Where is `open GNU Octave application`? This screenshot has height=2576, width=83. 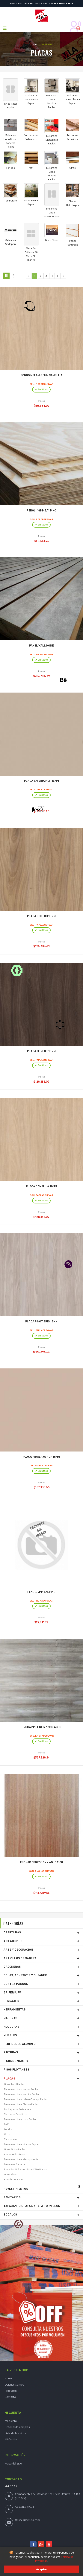
open GNU Octave application is located at coordinates (29, 306).